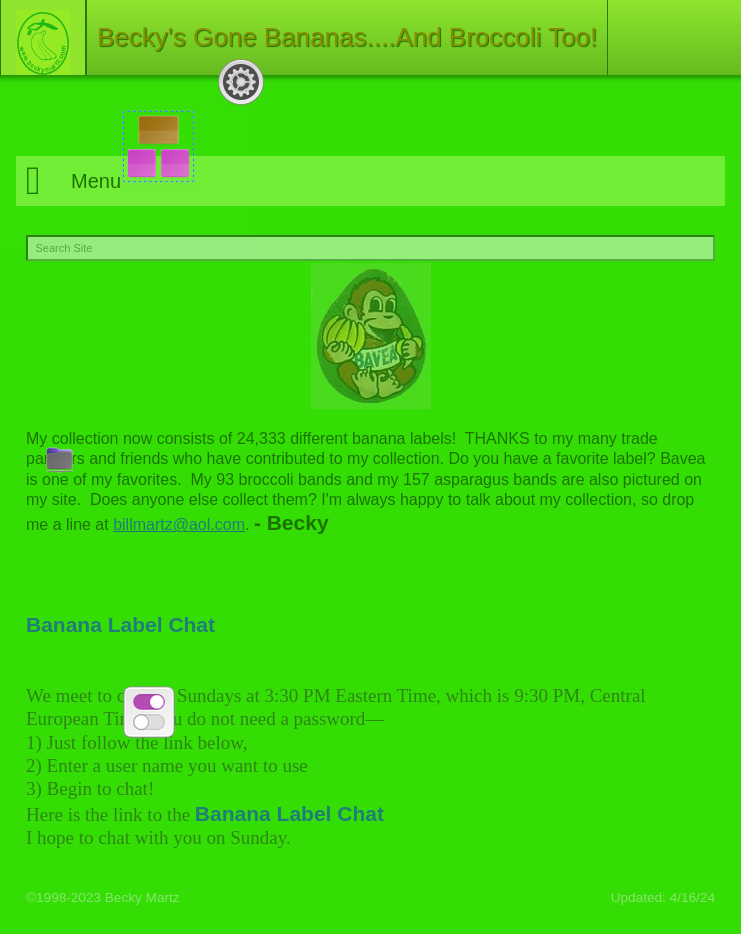 Image resolution: width=741 pixels, height=934 pixels. Describe the element at coordinates (241, 82) in the screenshot. I see `view or edit document properties` at that location.